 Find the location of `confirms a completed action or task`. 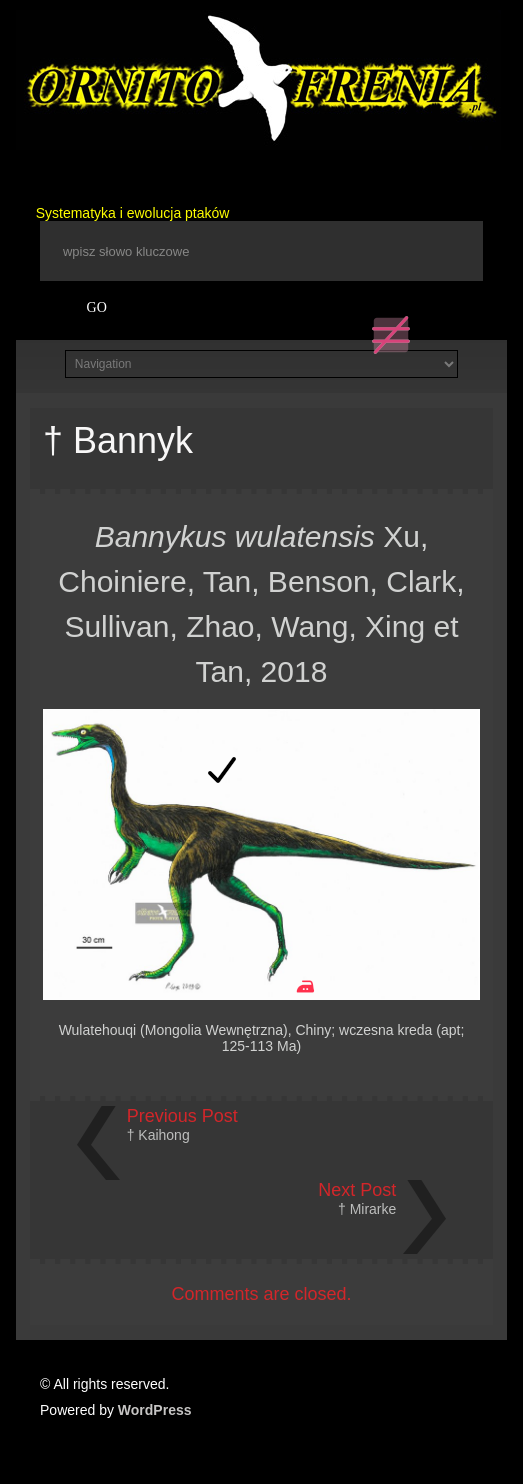

confirms a completed action or task is located at coordinates (222, 769).